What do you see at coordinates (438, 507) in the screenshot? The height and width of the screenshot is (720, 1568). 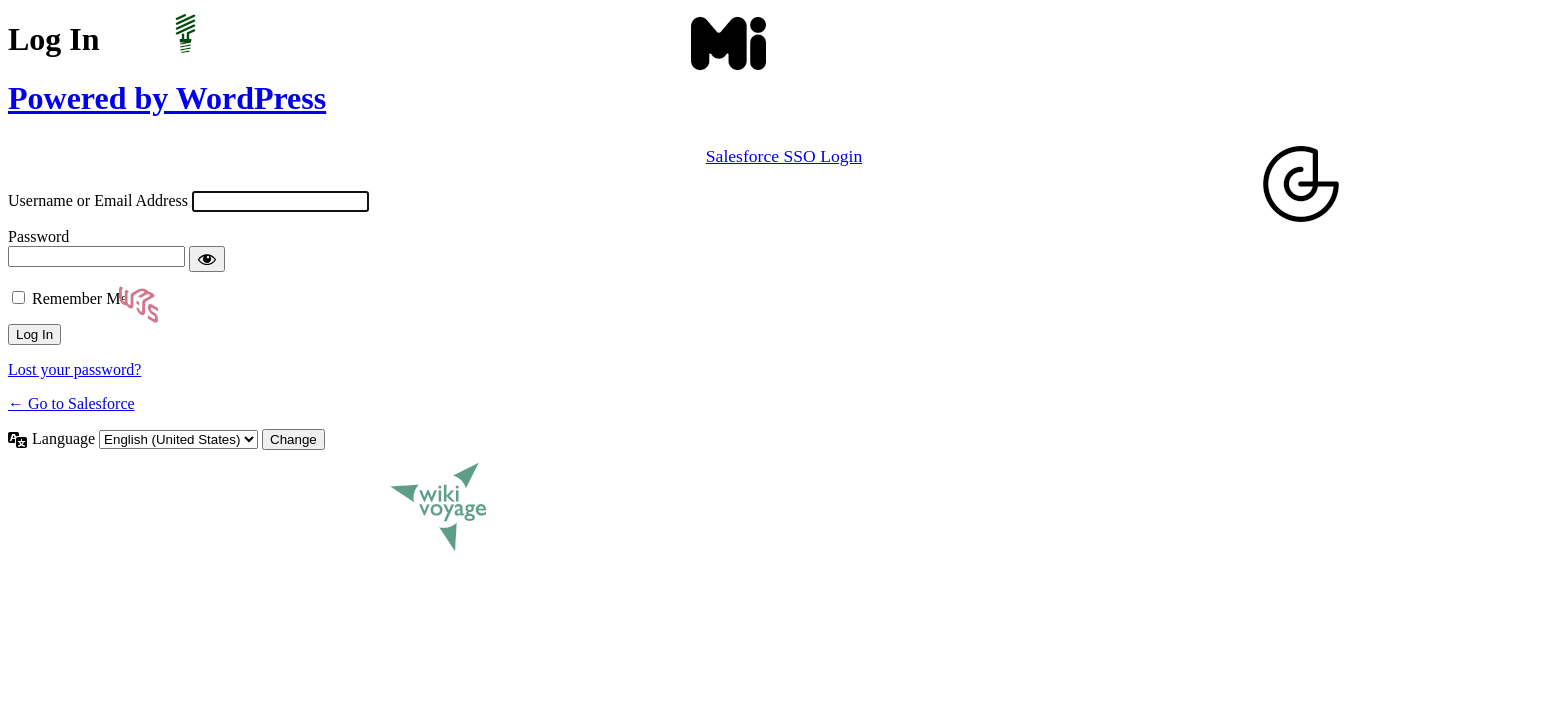 I see `open wikivoyage travel guide` at bounding box center [438, 507].